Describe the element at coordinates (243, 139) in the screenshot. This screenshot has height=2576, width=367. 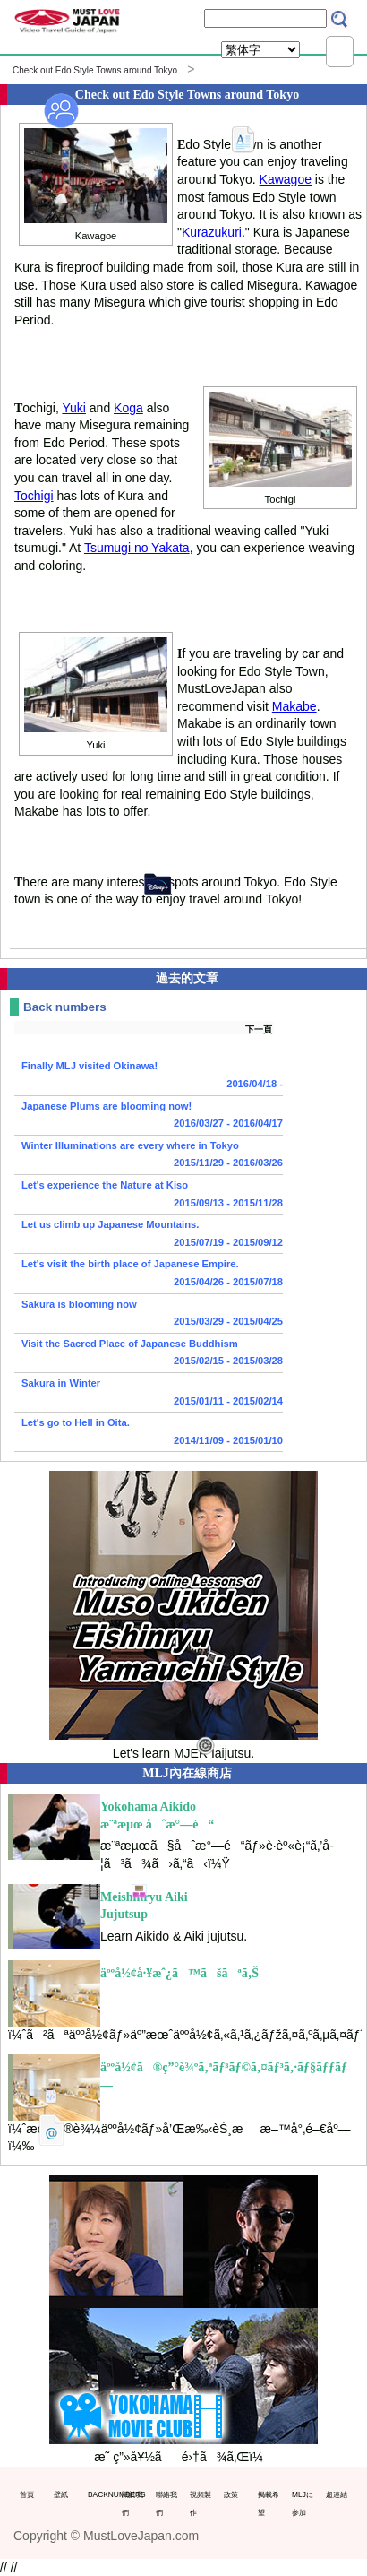
I see `open a text document file` at that location.